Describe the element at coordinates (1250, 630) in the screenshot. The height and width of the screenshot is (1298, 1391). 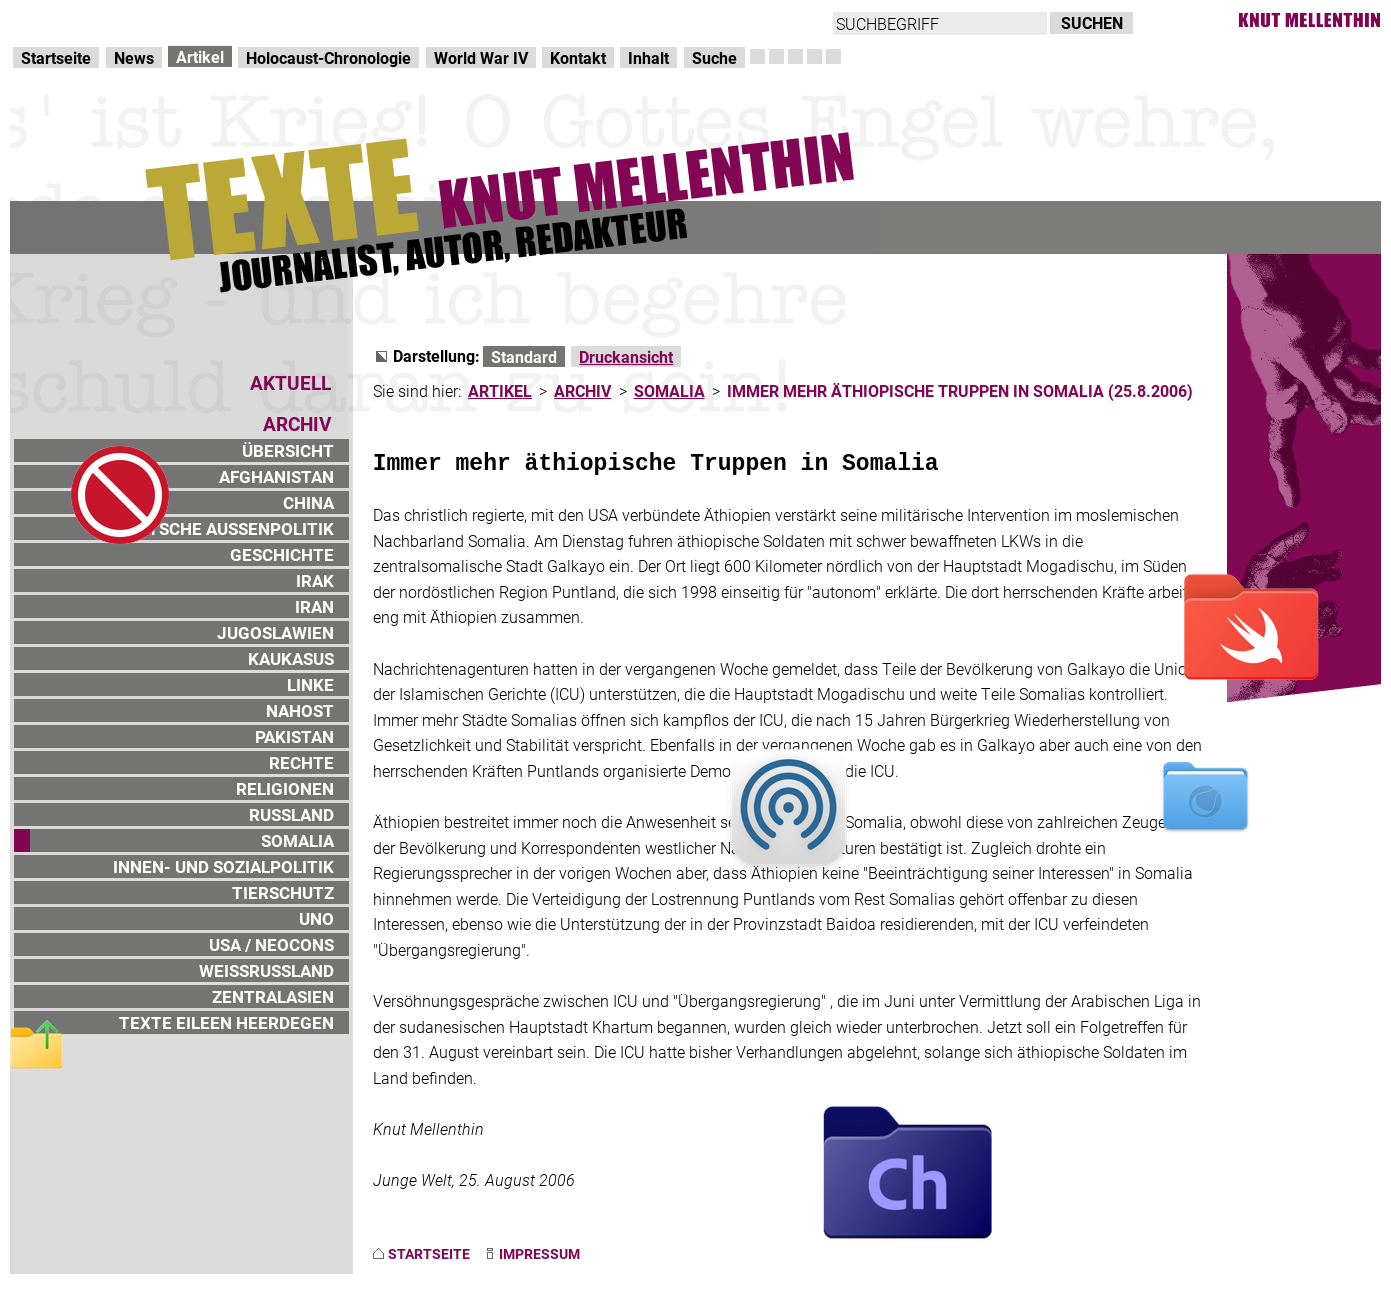
I see `open folder containing swift programming projects` at that location.